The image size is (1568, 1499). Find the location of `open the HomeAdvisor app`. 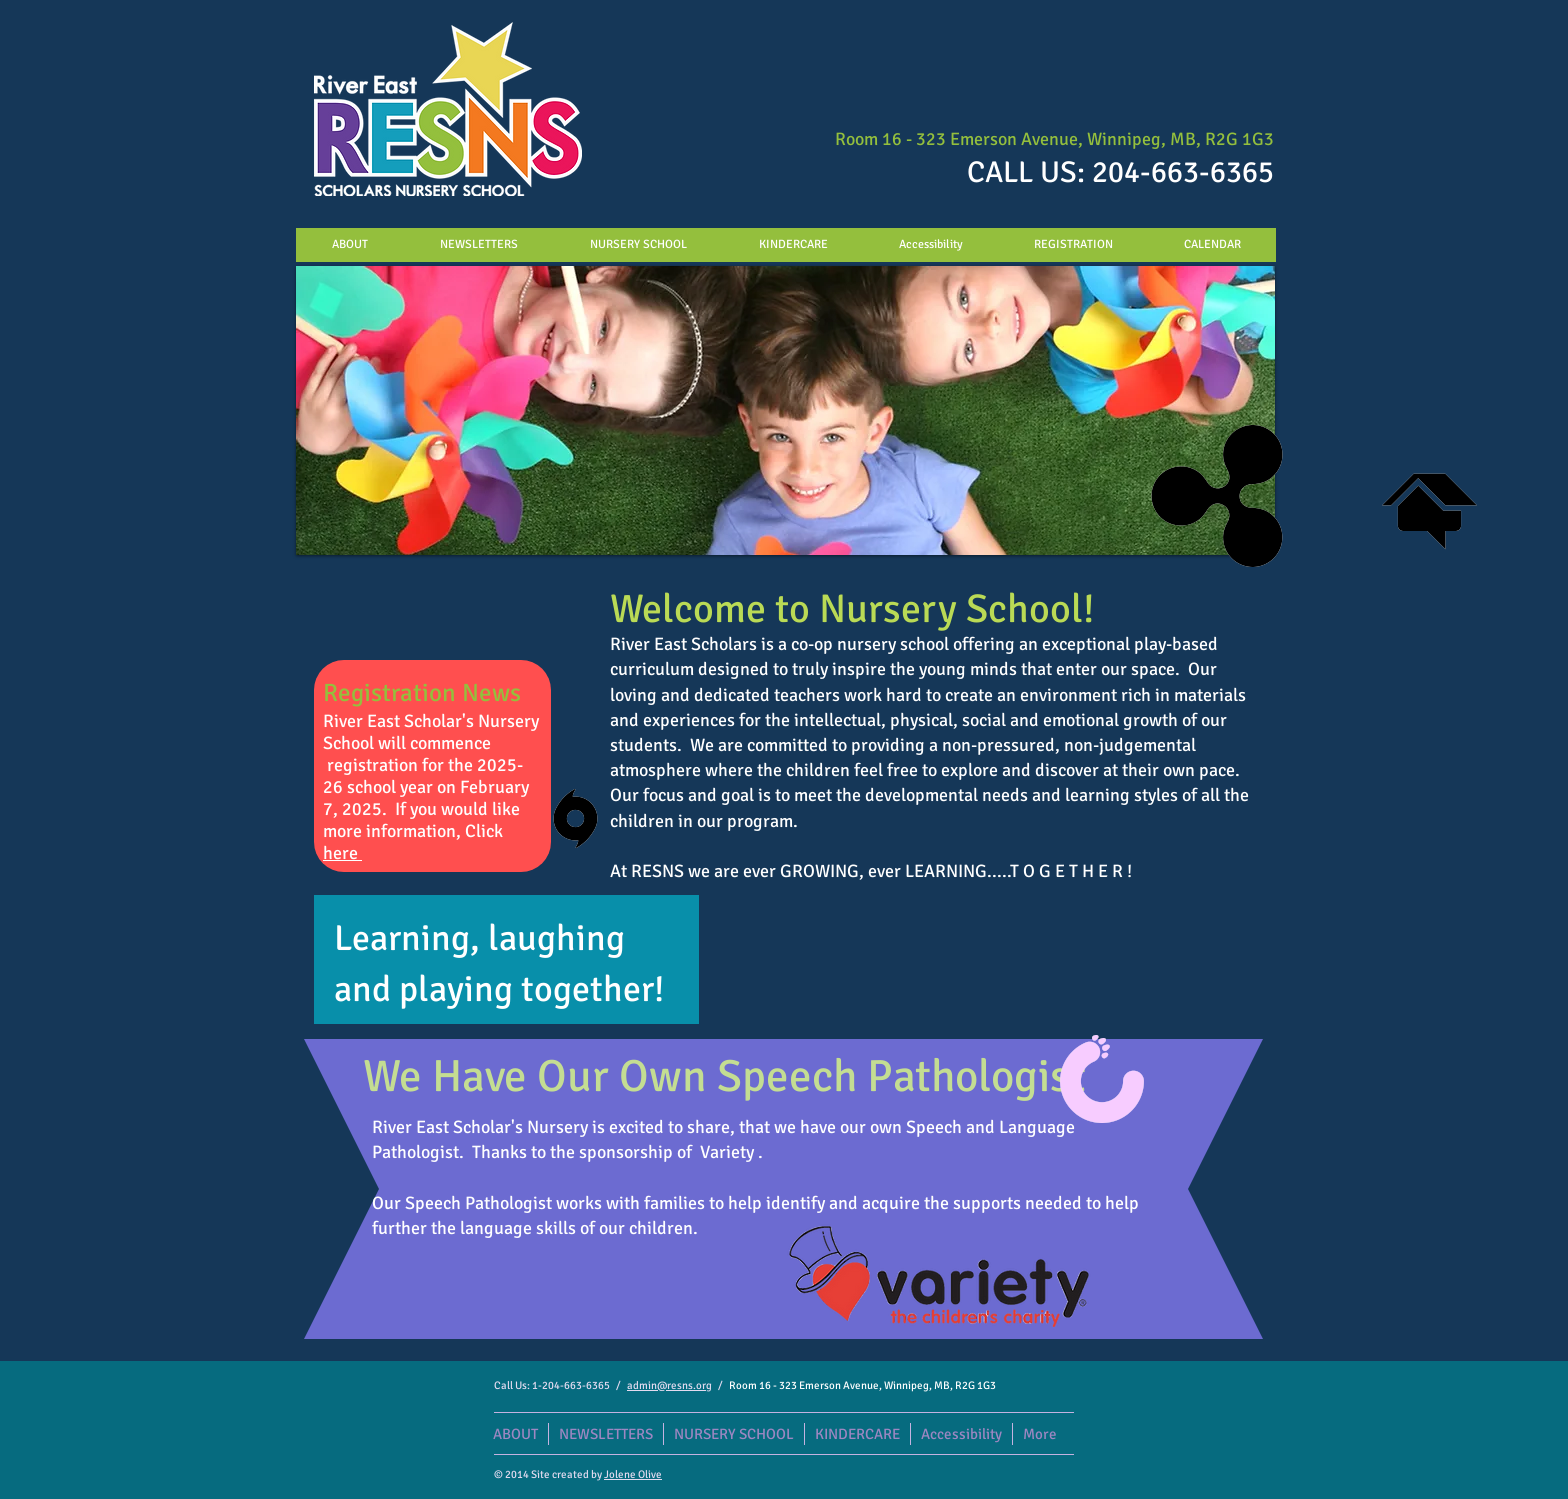

open the HomeAdvisor app is located at coordinates (1429, 511).